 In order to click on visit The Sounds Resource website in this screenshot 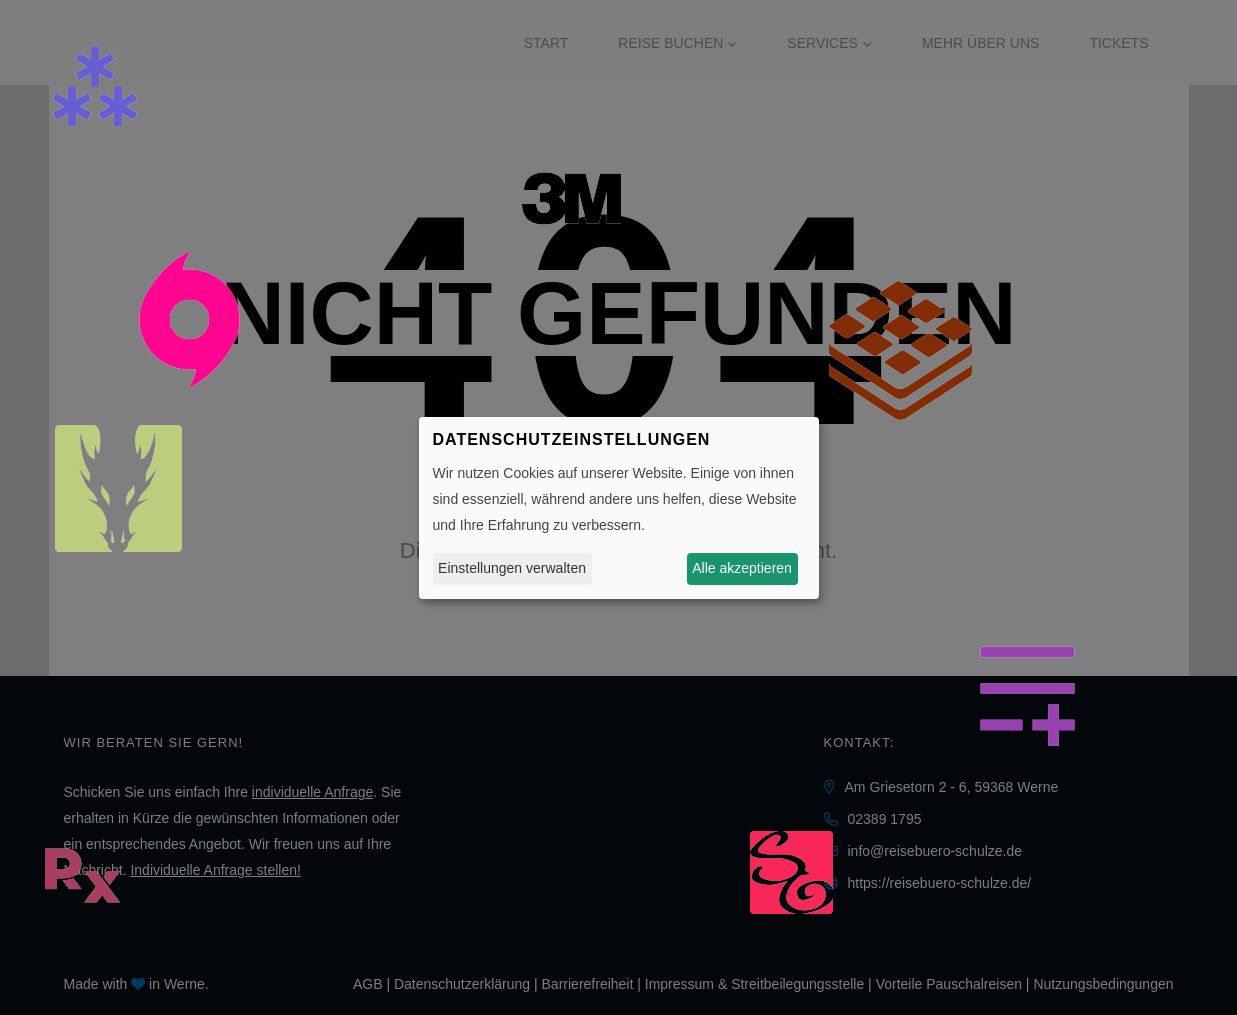, I will do `click(791, 872)`.